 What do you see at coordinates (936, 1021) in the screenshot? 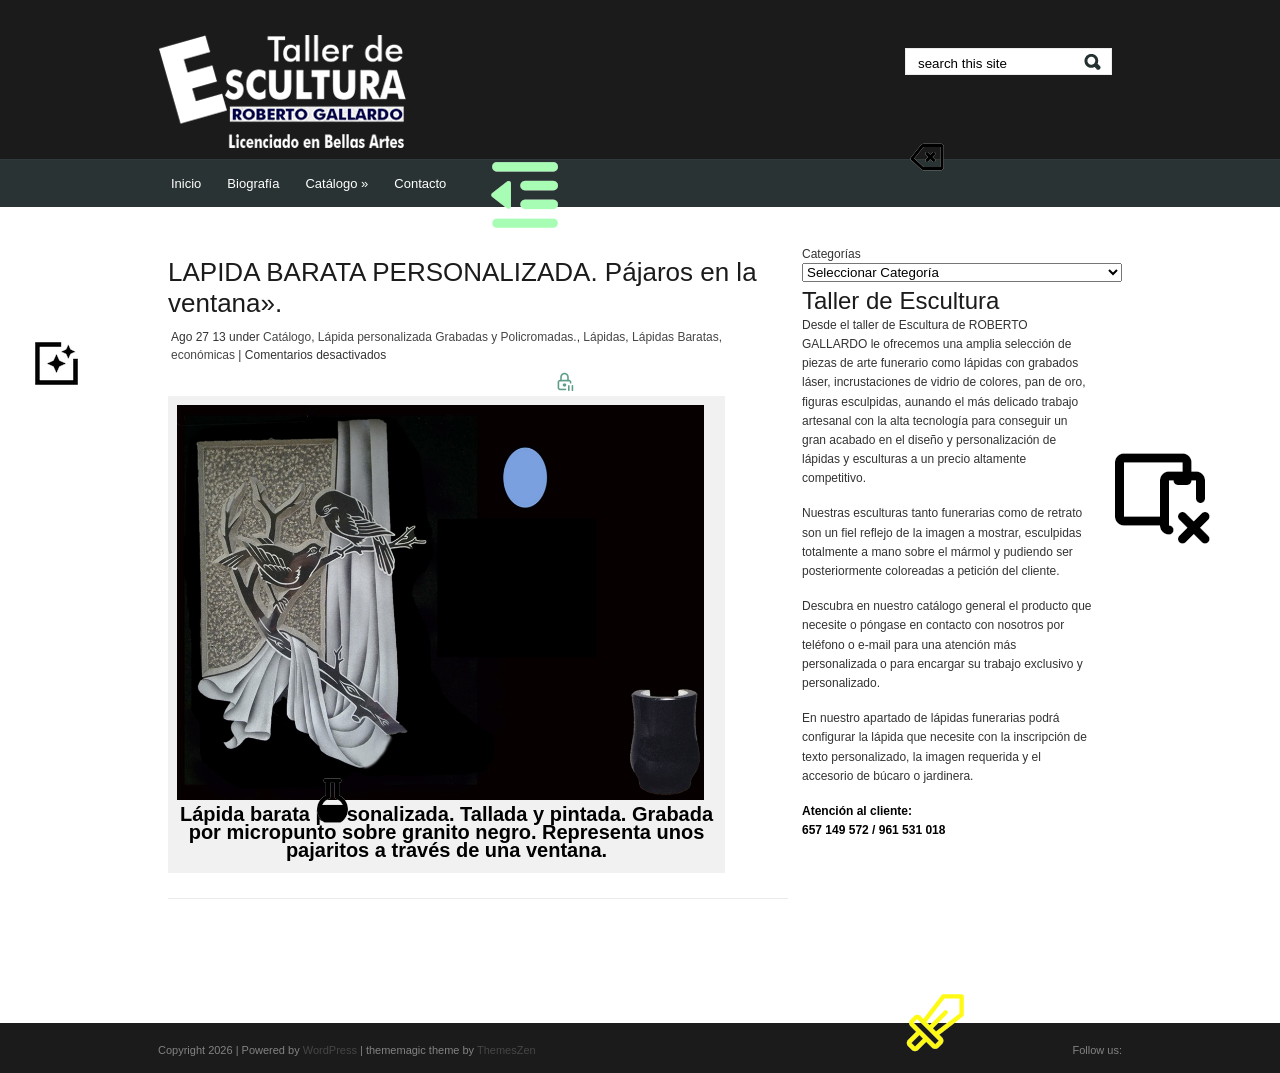
I see `access combat or battle features` at bounding box center [936, 1021].